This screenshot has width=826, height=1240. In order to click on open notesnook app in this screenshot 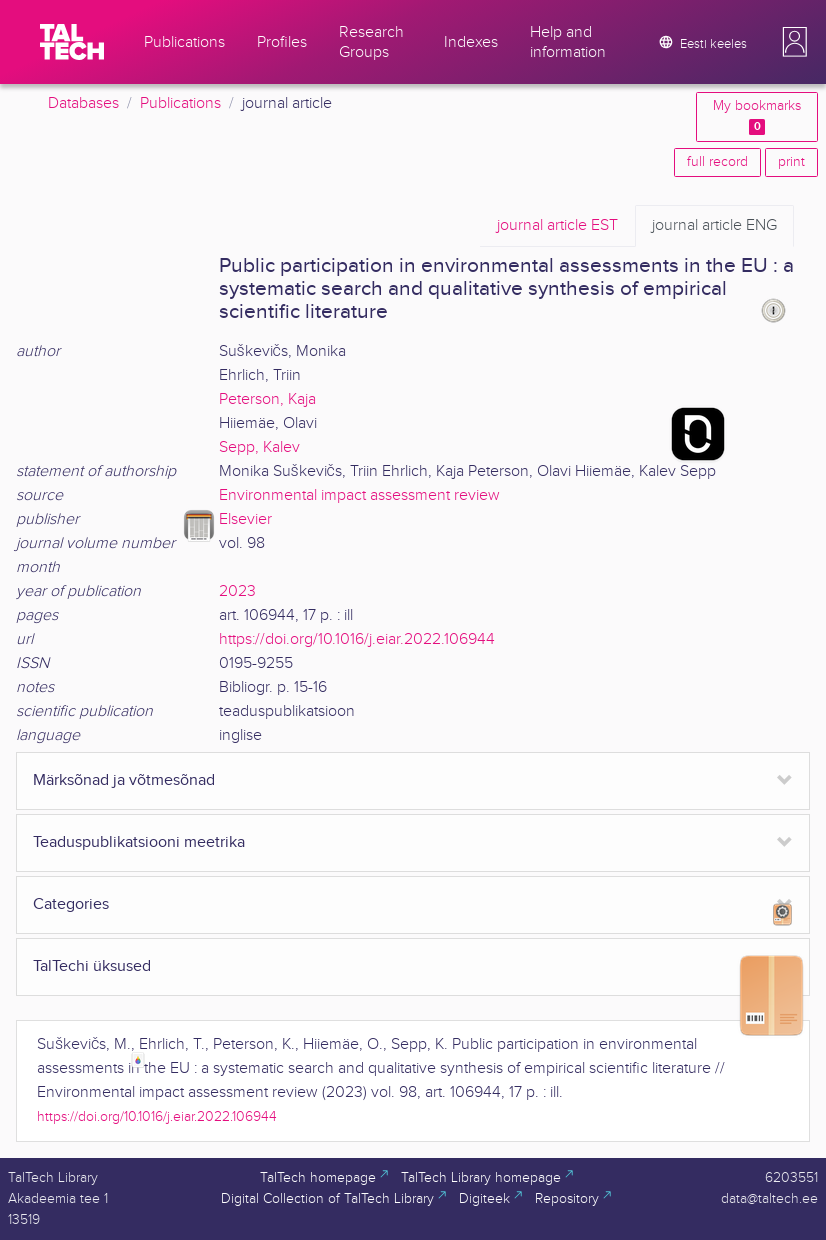, I will do `click(698, 434)`.